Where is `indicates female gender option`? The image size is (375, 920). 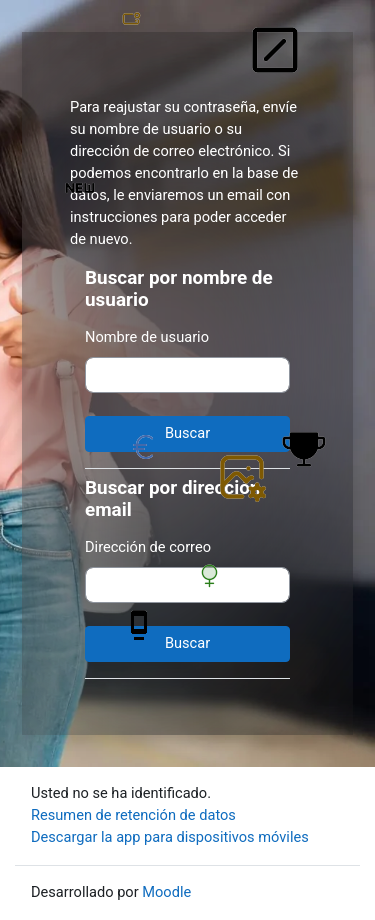 indicates female gender option is located at coordinates (209, 575).